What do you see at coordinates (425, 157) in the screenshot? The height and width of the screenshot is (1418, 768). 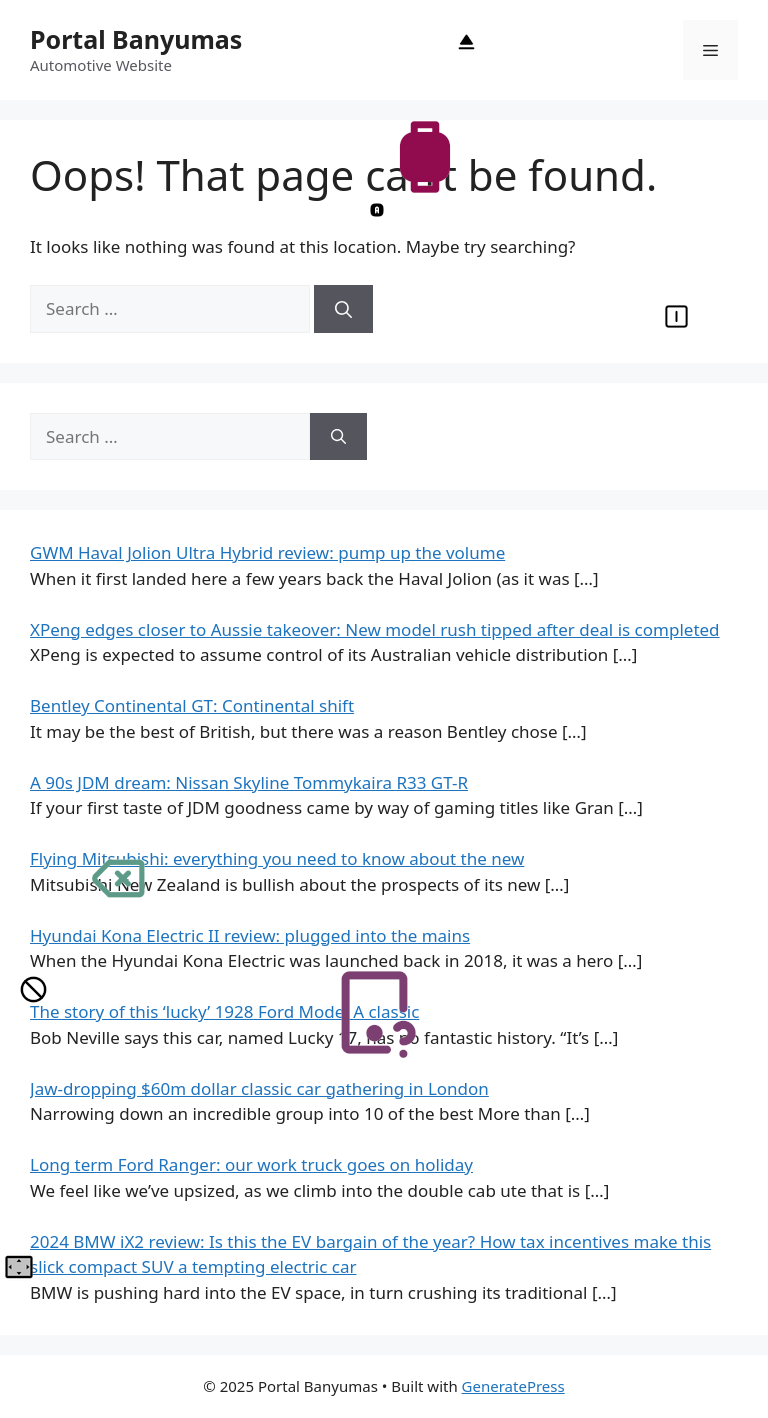 I see `access smartwatch settings` at bounding box center [425, 157].